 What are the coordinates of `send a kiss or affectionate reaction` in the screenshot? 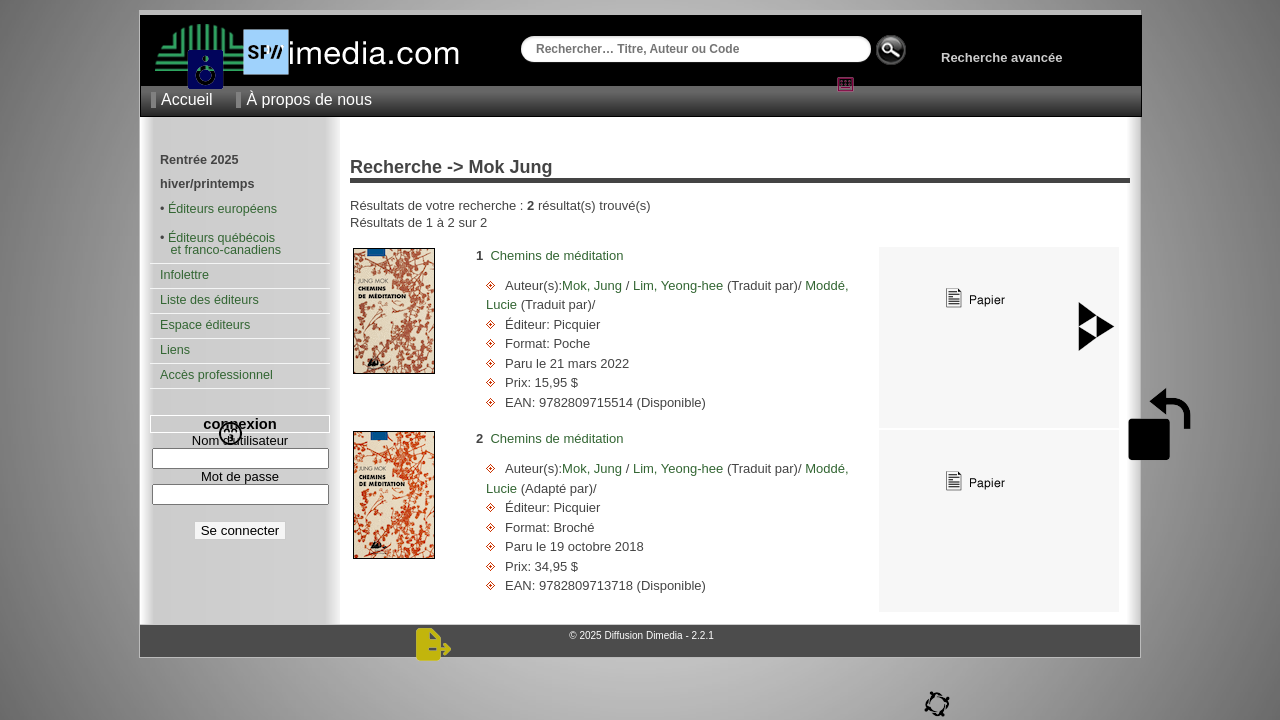 It's located at (230, 433).